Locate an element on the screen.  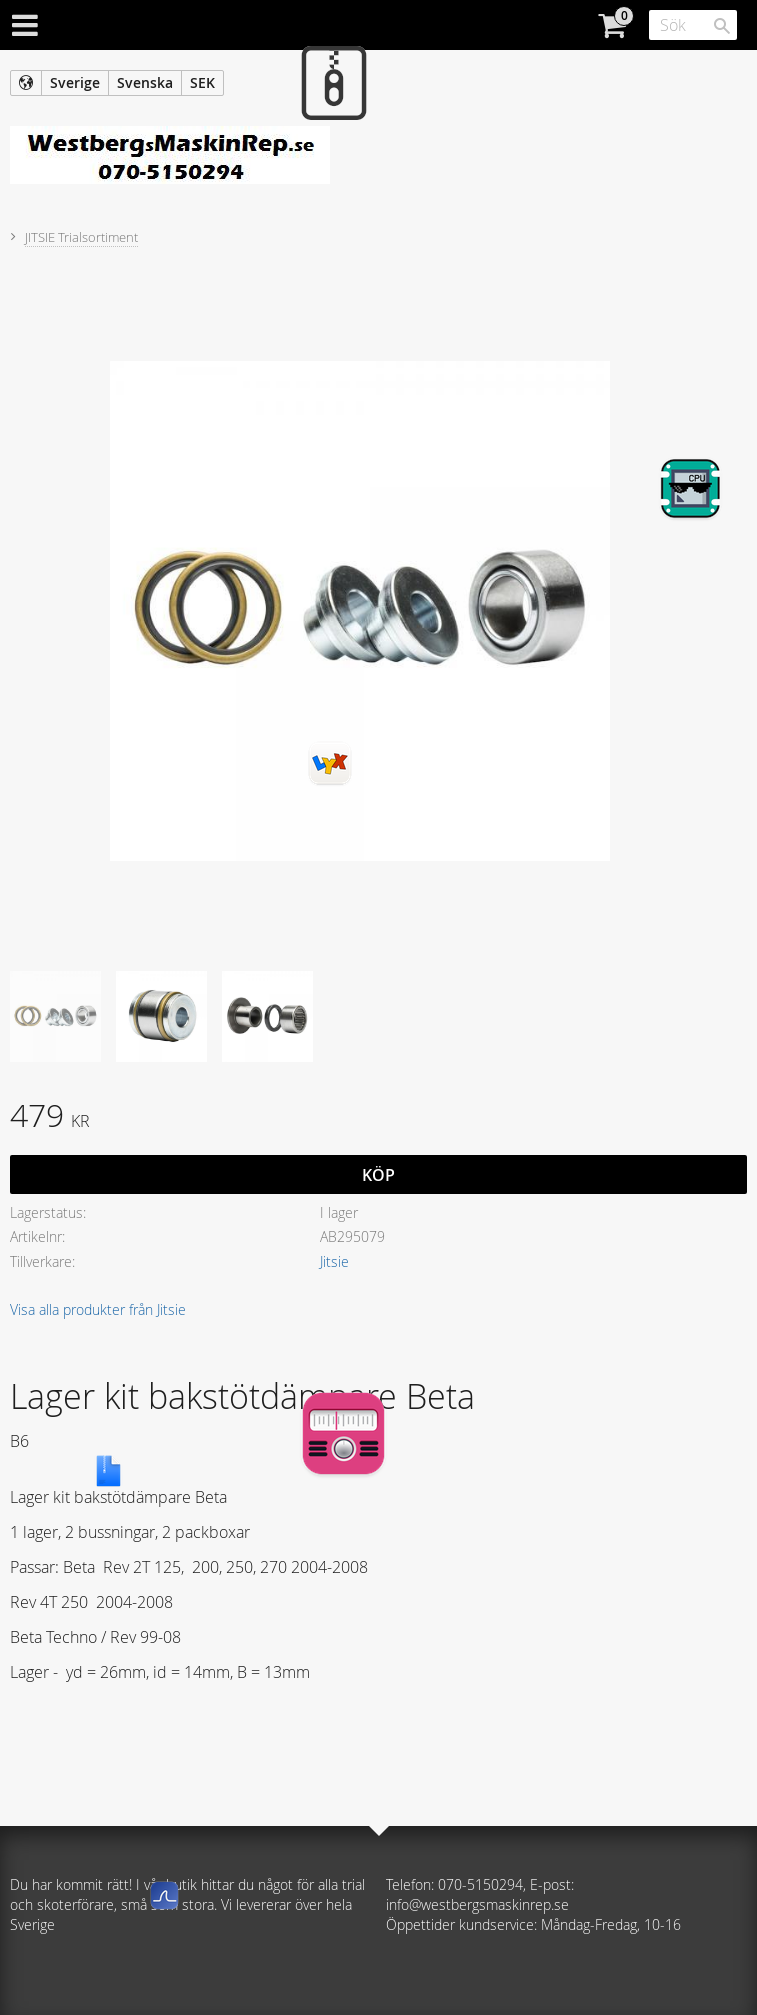
open tuner radio streaming app is located at coordinates (343, 1433).